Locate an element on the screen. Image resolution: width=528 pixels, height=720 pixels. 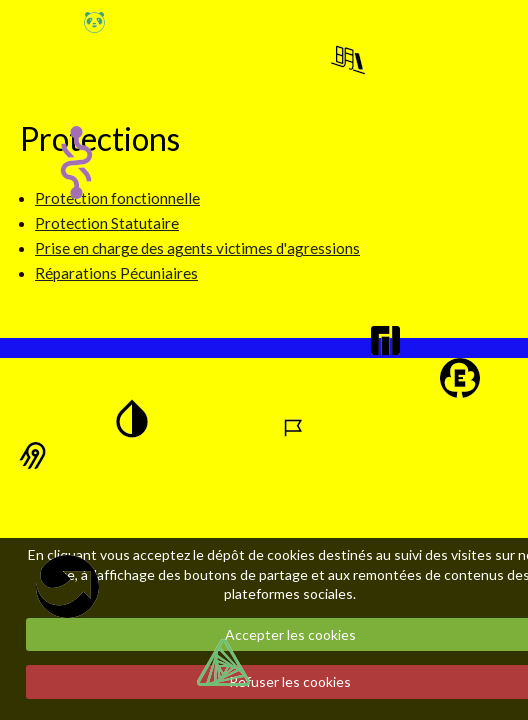
airbyte logo - a data integration platform is located at coordinates (32, 455).